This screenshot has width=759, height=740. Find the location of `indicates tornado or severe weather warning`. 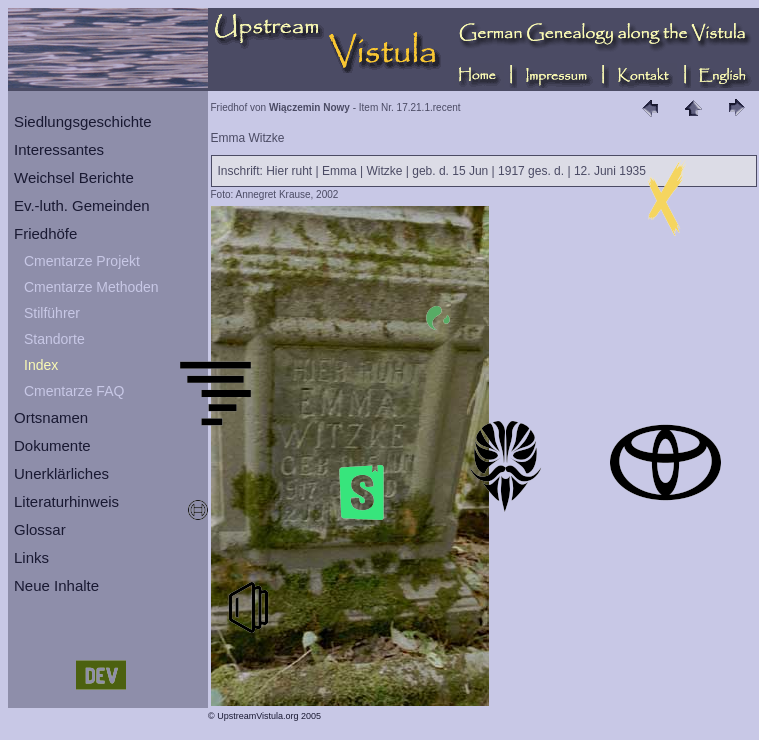

indicates tornado or severe weather warning is located at coordinates (215, 393).